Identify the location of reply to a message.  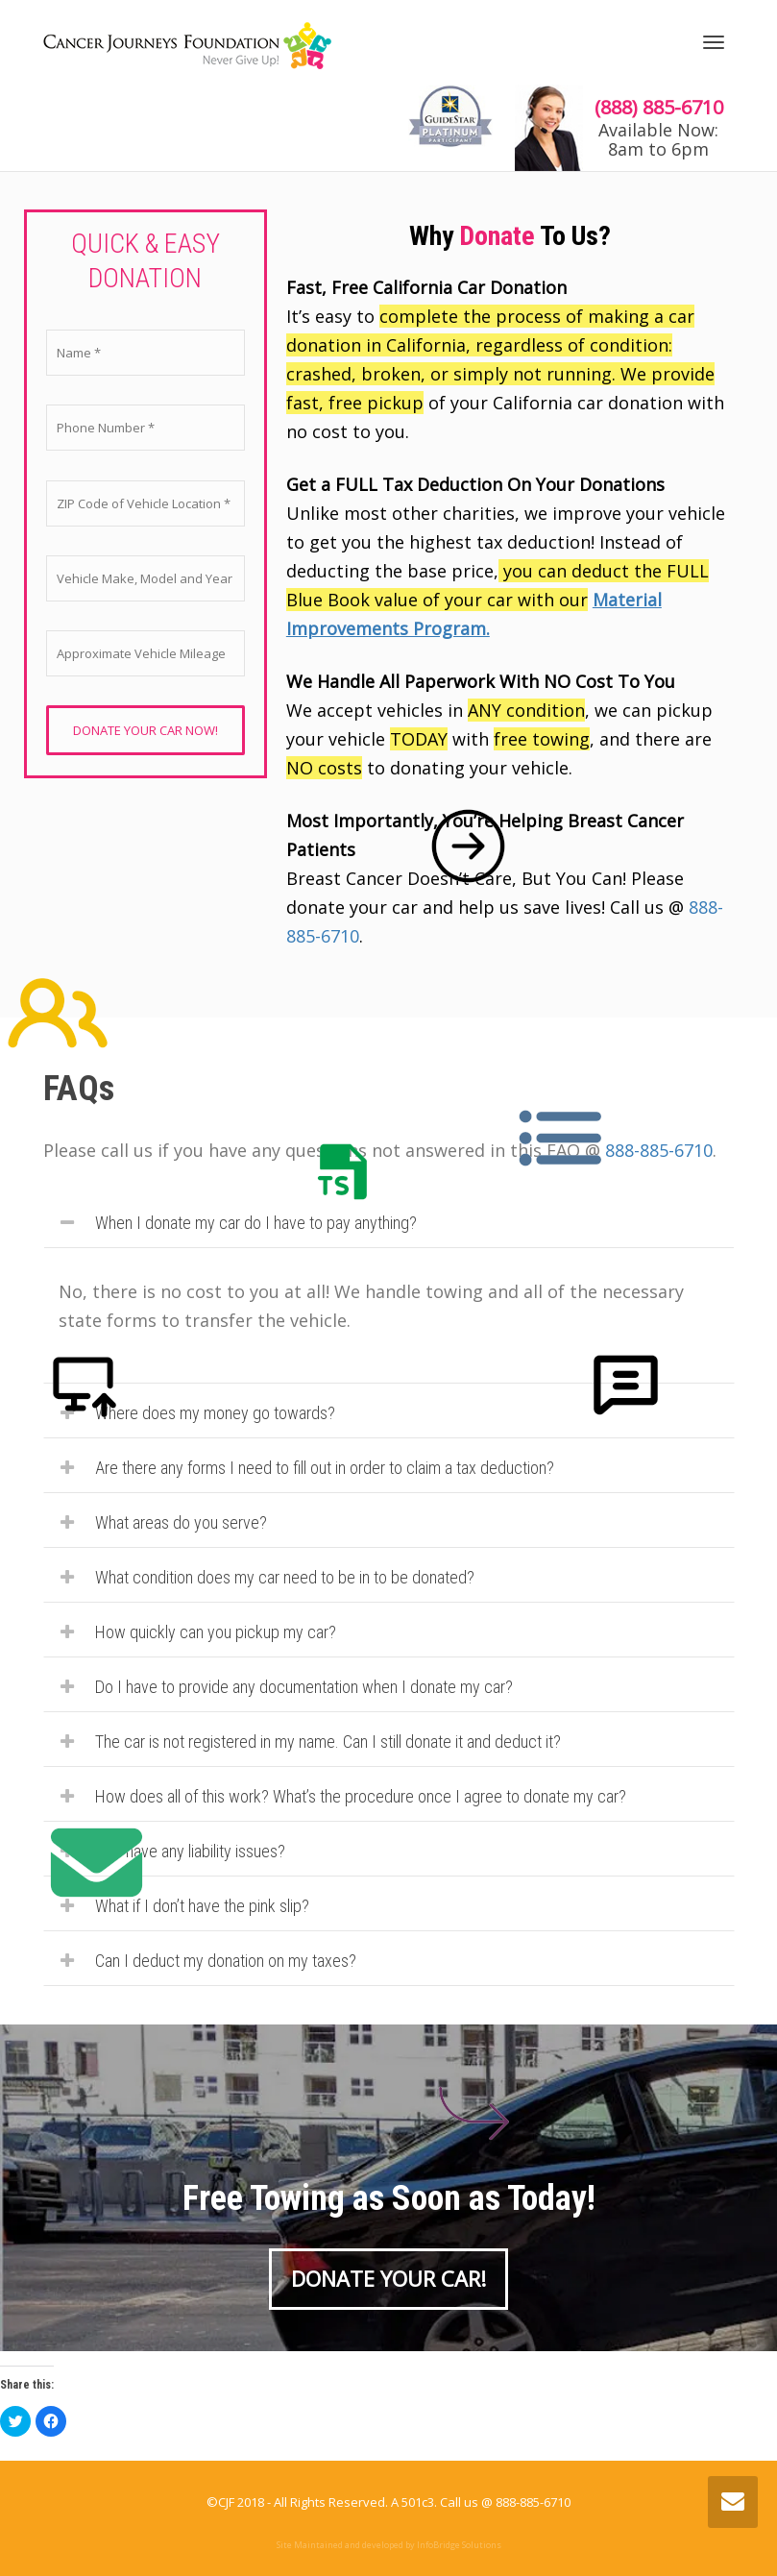
(473, 2113).